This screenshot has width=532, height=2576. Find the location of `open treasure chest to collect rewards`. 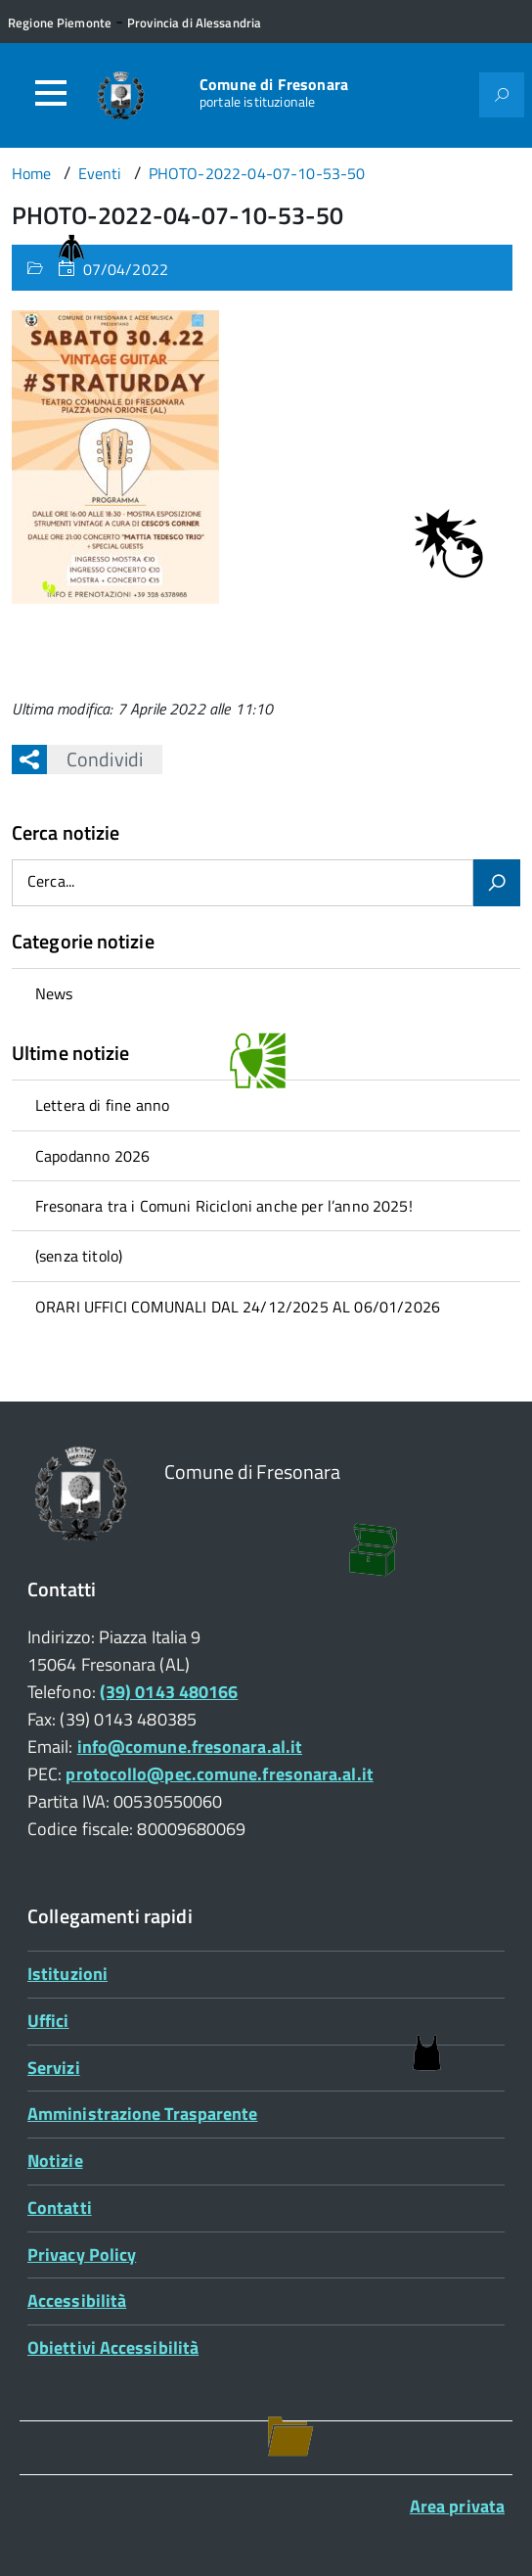

open treasure chest to collect rewards is located at coordinates (373, 1549).